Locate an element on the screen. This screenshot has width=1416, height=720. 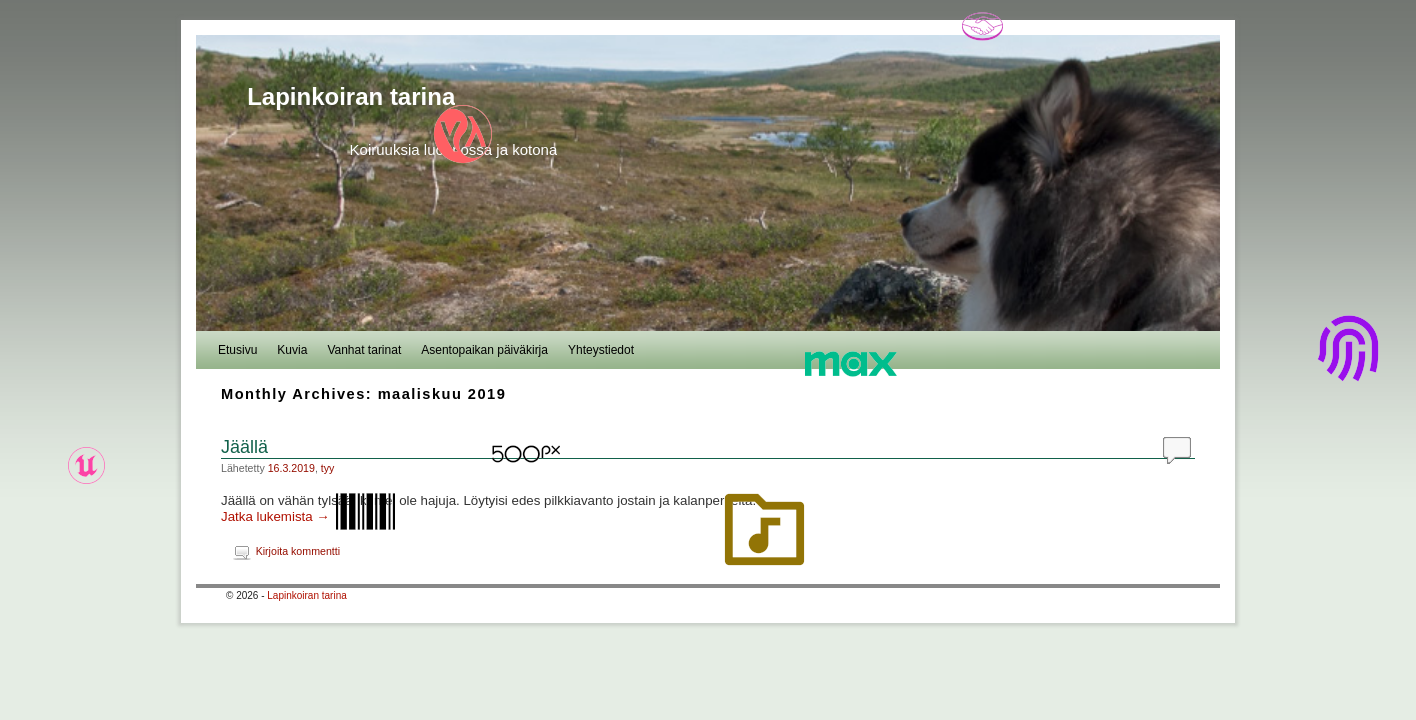
open the 500px photography platform is located at coordinates (526, 454).